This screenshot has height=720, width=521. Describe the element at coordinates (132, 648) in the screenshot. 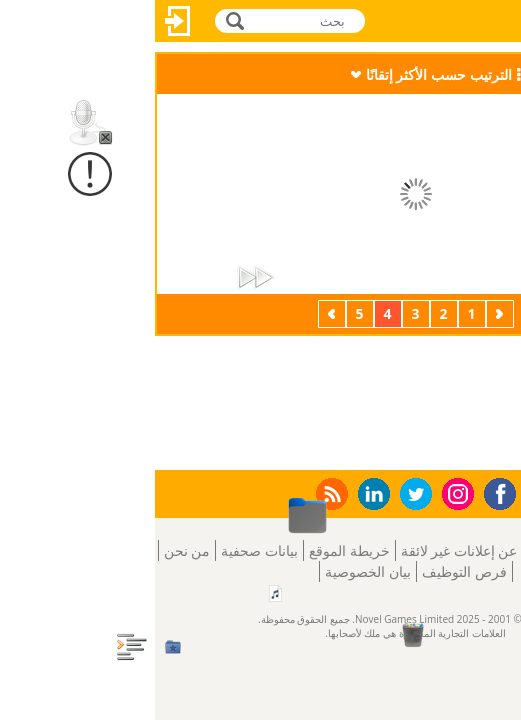

I see `increase text indentation` at that location.